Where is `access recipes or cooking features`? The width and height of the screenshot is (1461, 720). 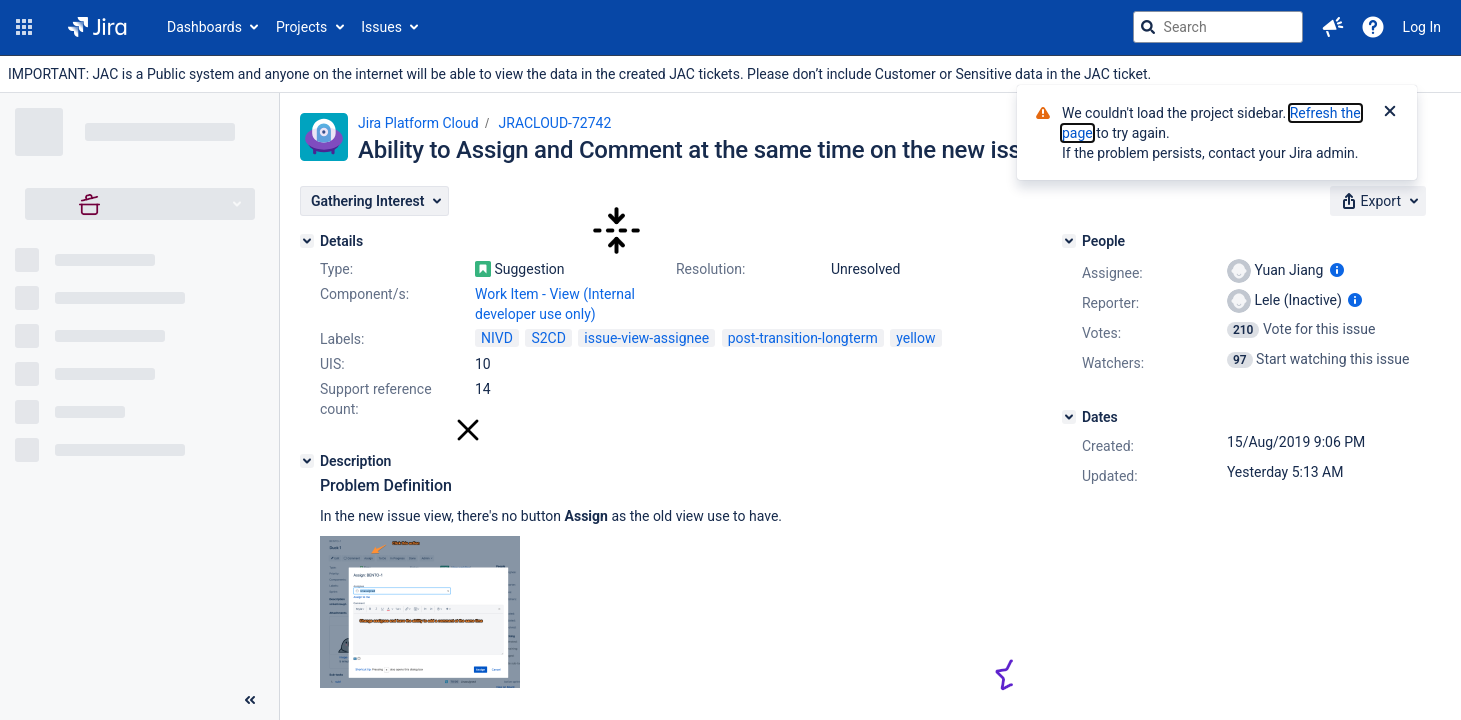
access recipes or cooking features is located at coordinates (89, 204).